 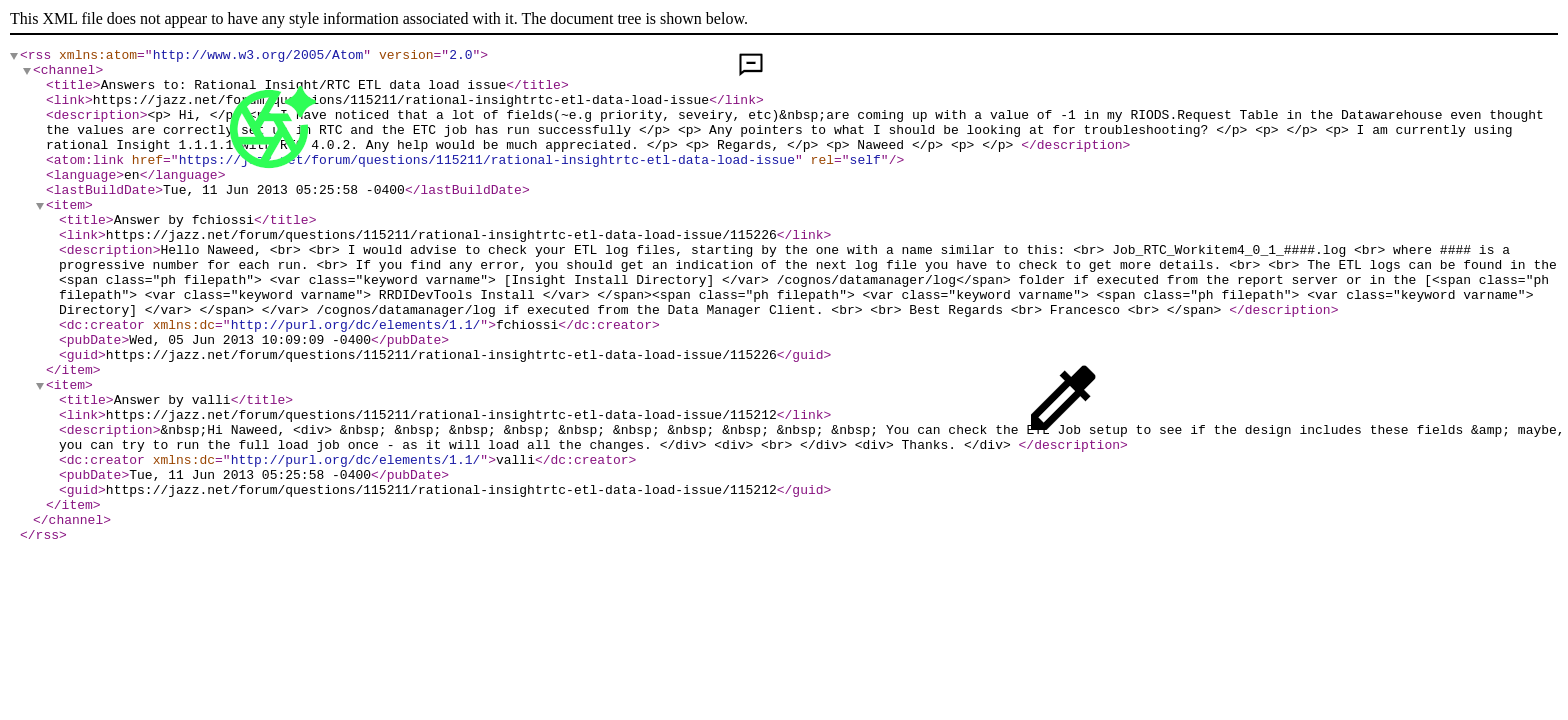 I want to click on color picker tool for sampling colors, so click(x=1064, y=397).